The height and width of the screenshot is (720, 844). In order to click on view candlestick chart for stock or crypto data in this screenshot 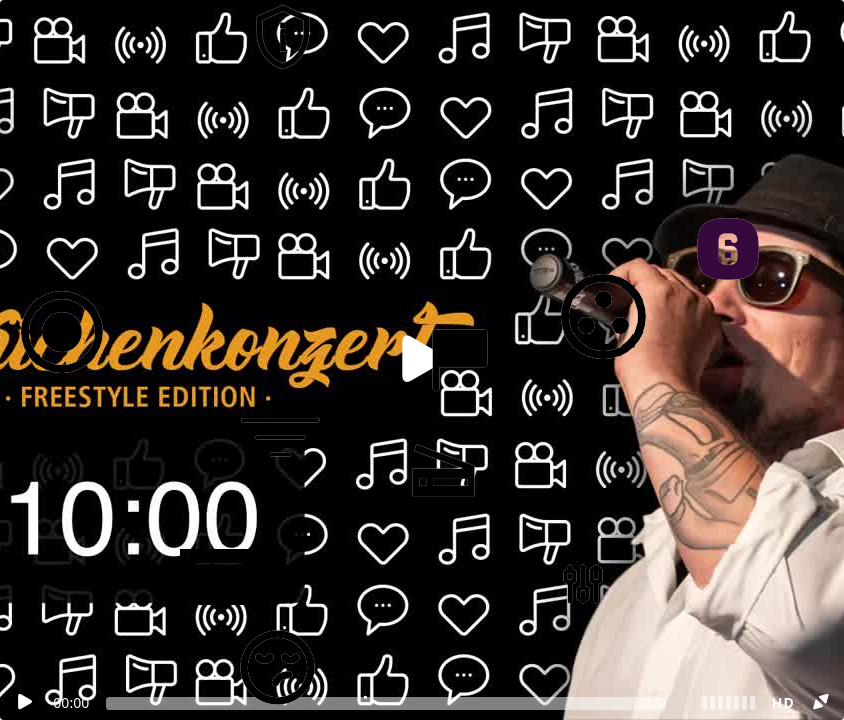, I will do `click(583, 584)`.